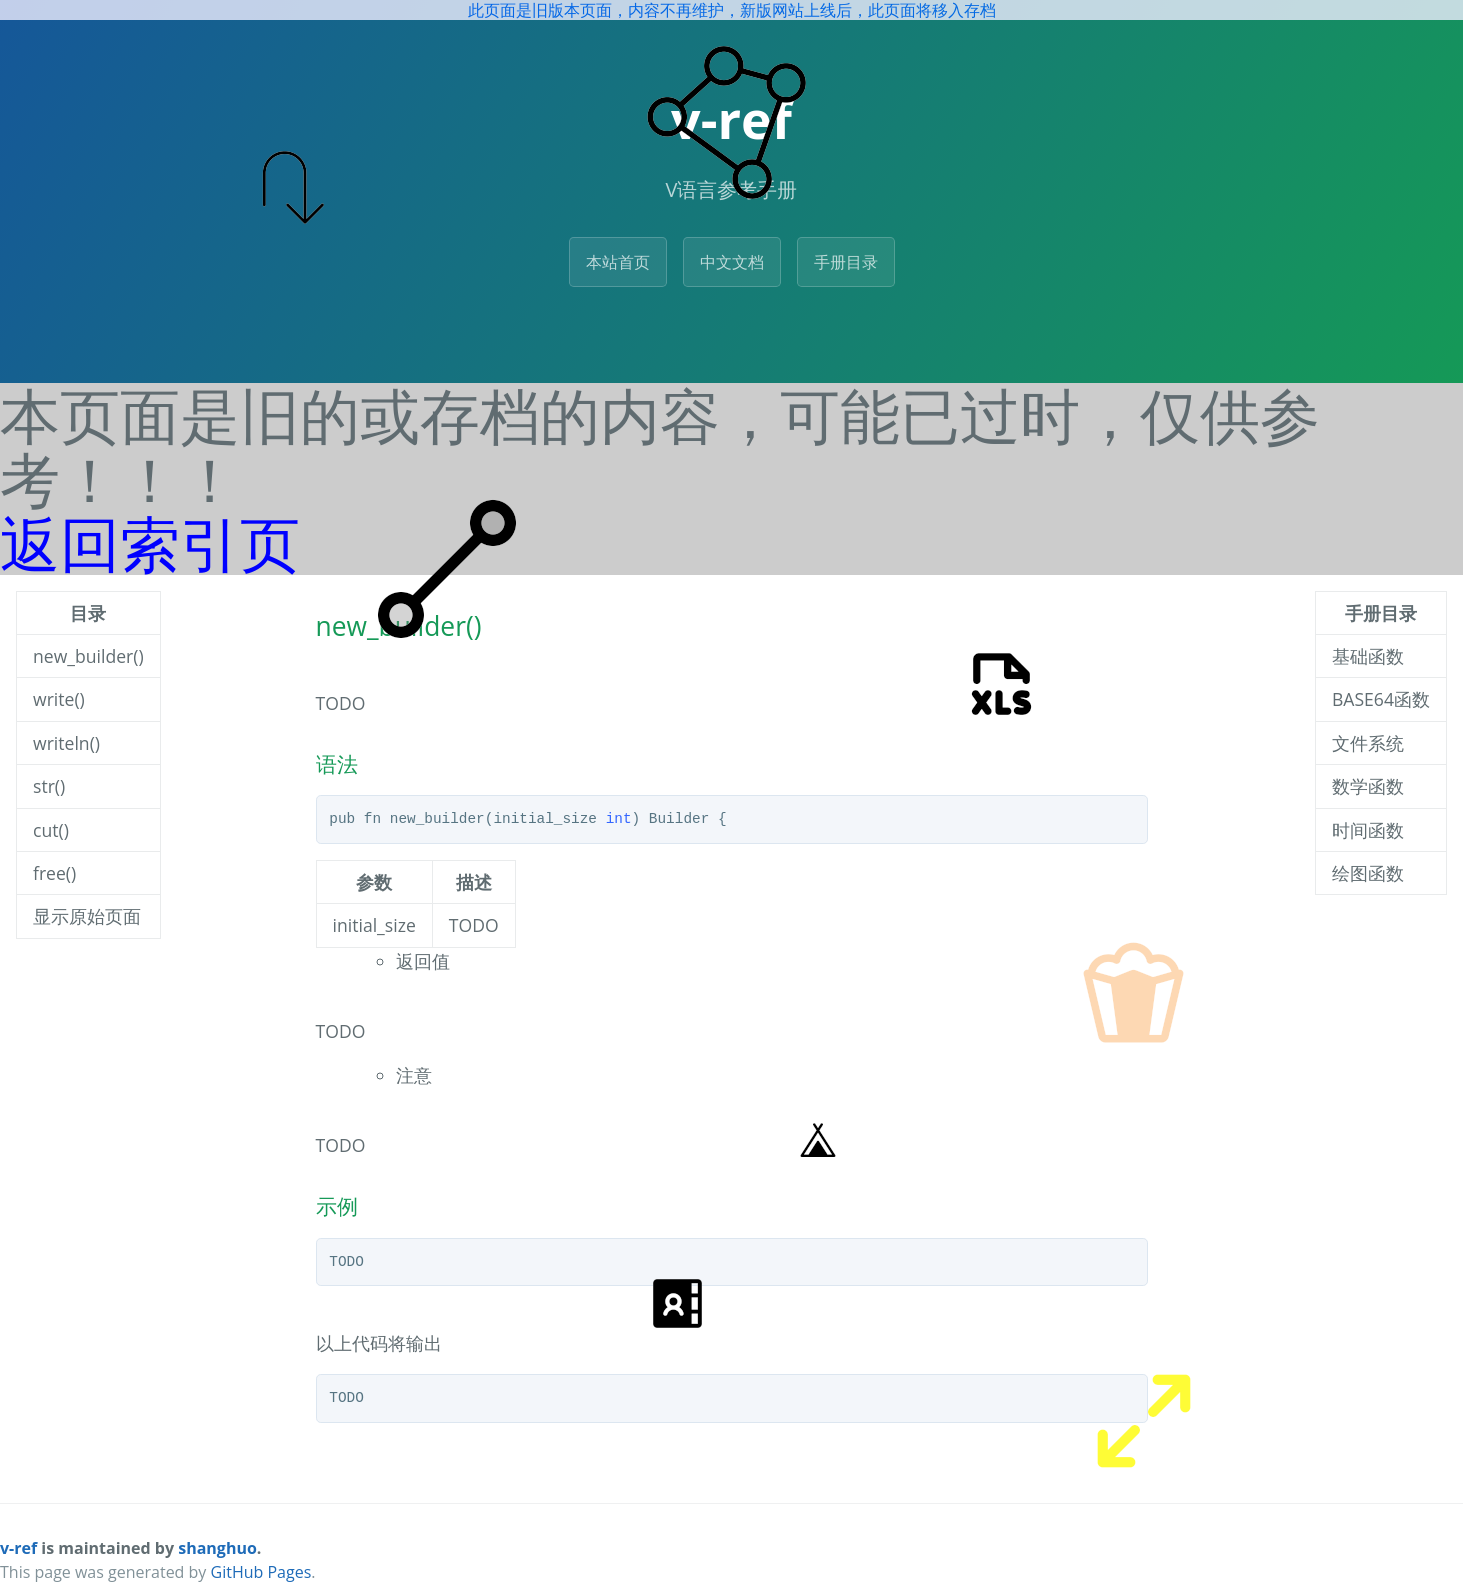 This screenshot has height=1584, width=1463. What do you see at coordinates (1001, 686) in the screenshot?
I see `open or view an Excel spreadsheet file` at bounding box center [1001, 686].